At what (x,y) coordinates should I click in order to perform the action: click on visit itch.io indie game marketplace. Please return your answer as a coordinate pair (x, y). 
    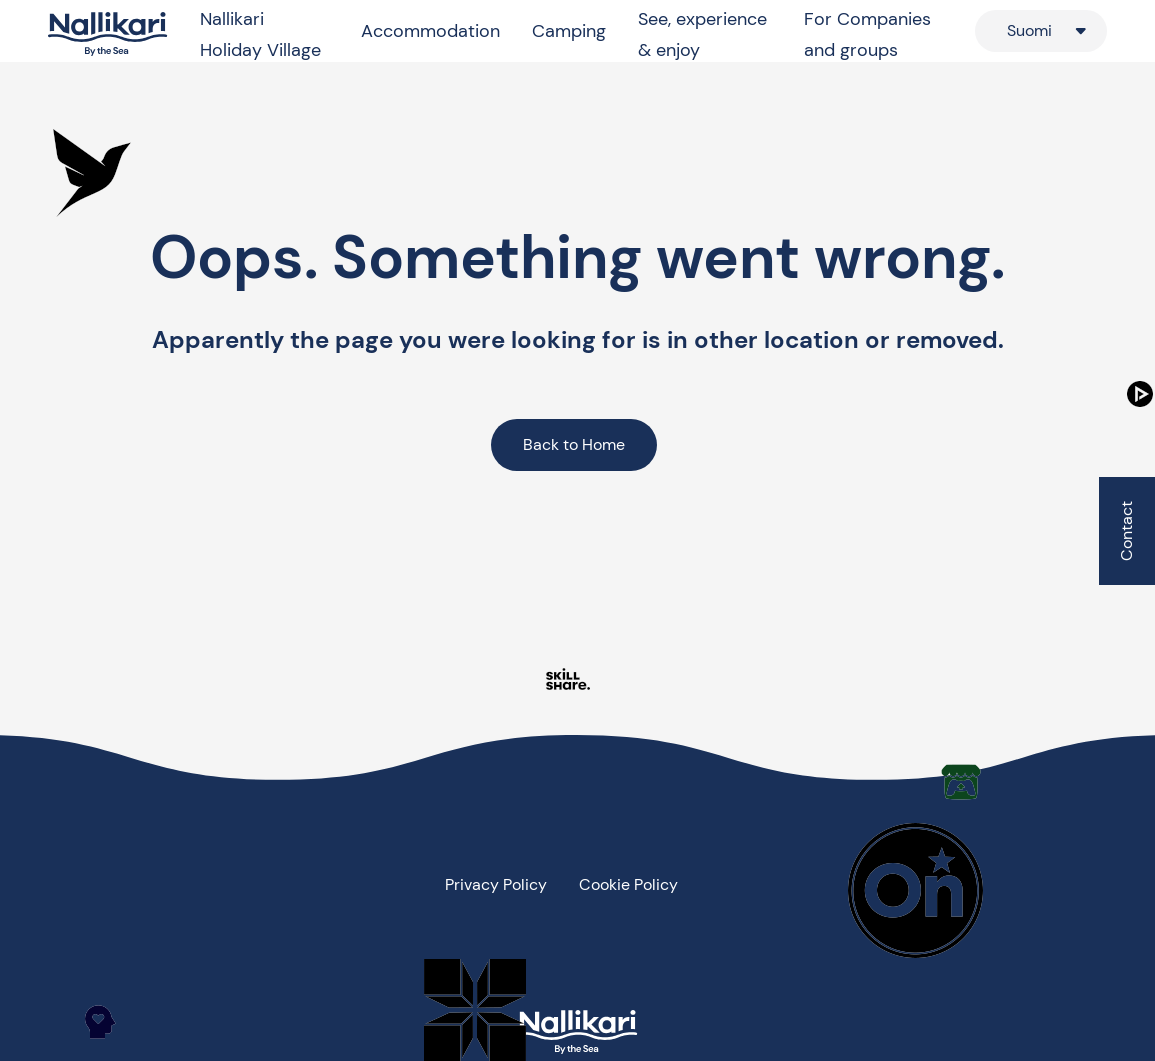
    Looking at the image, I should click on (961, 782).